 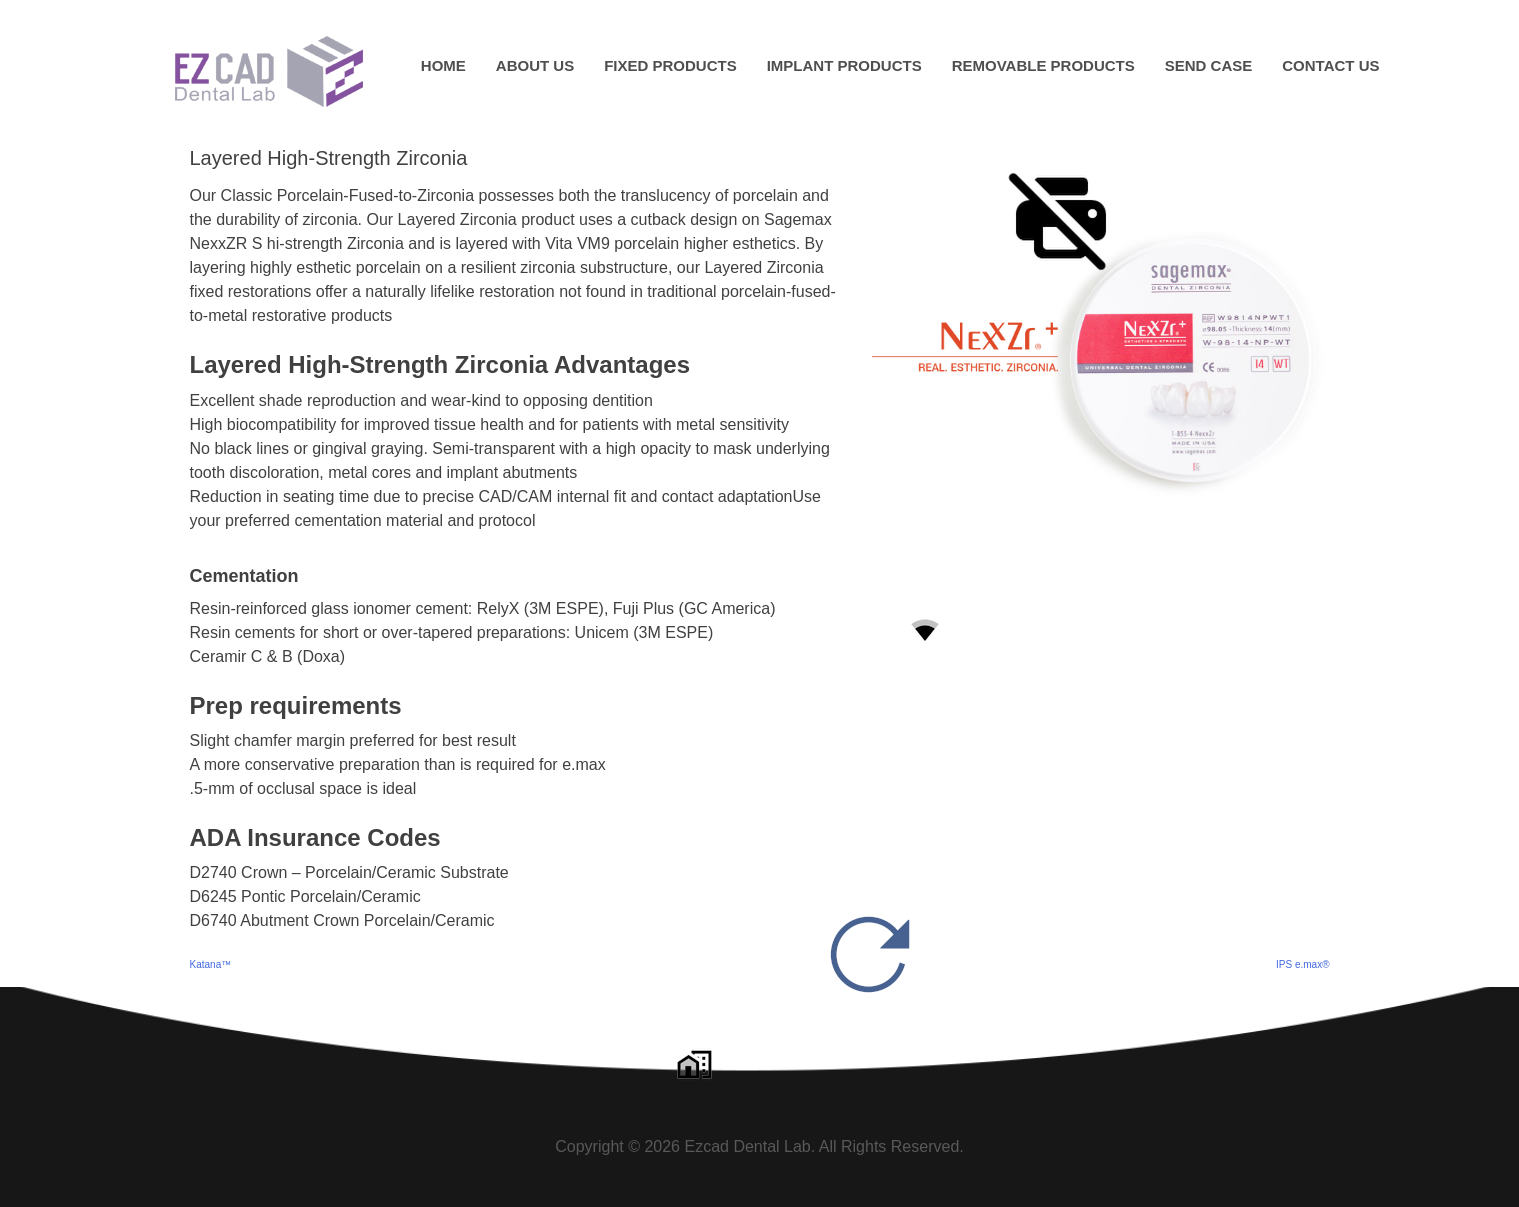 I want to click on reload or refresh the current page, so click(x=871, y=954).